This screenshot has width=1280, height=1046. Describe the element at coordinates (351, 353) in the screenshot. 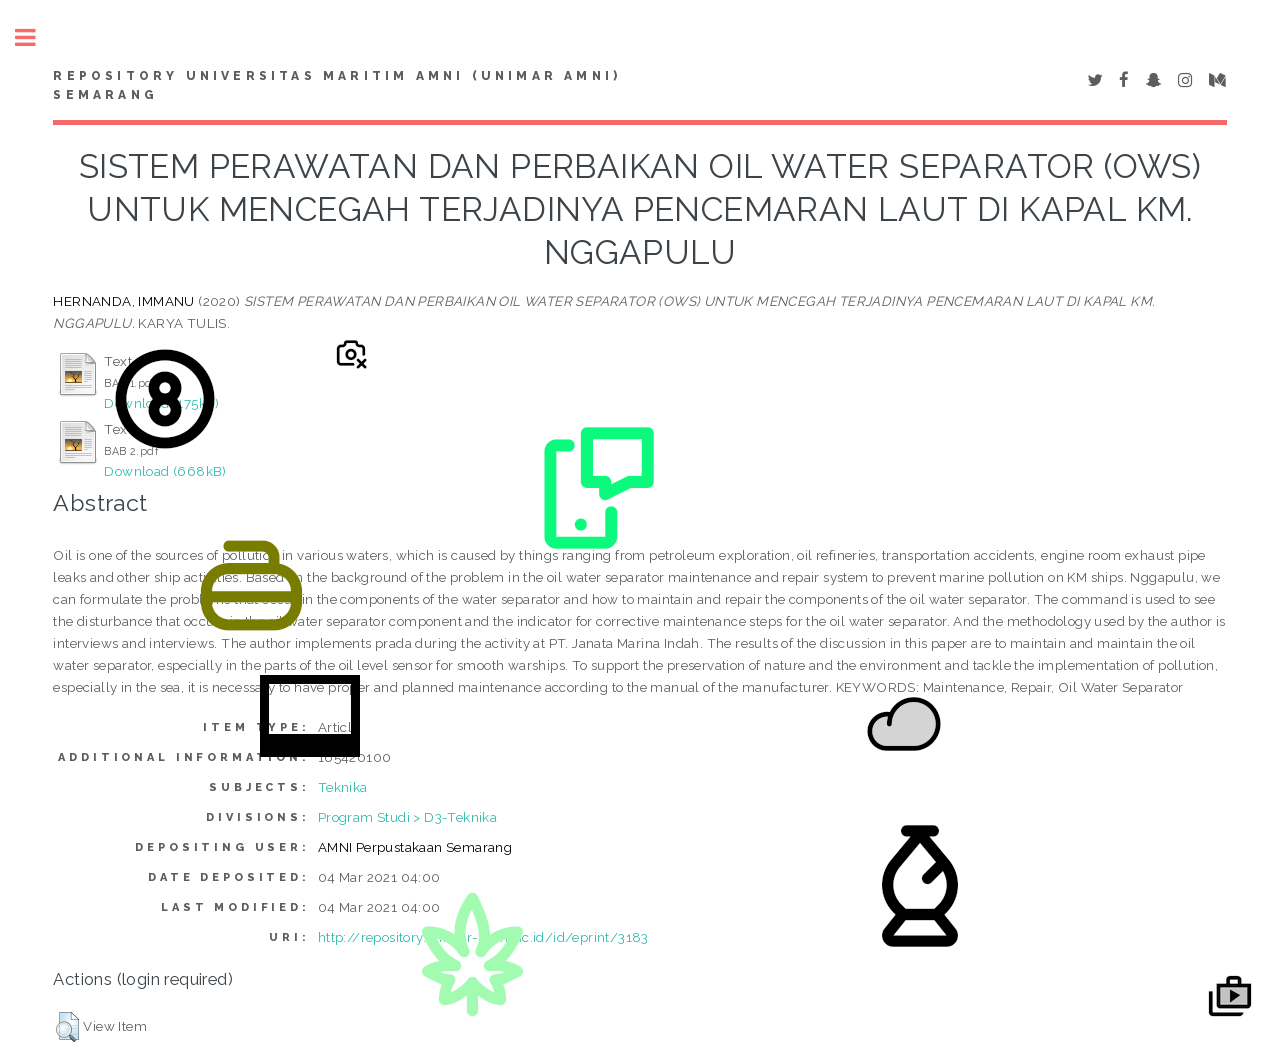

I see `disable camera access` at that location.